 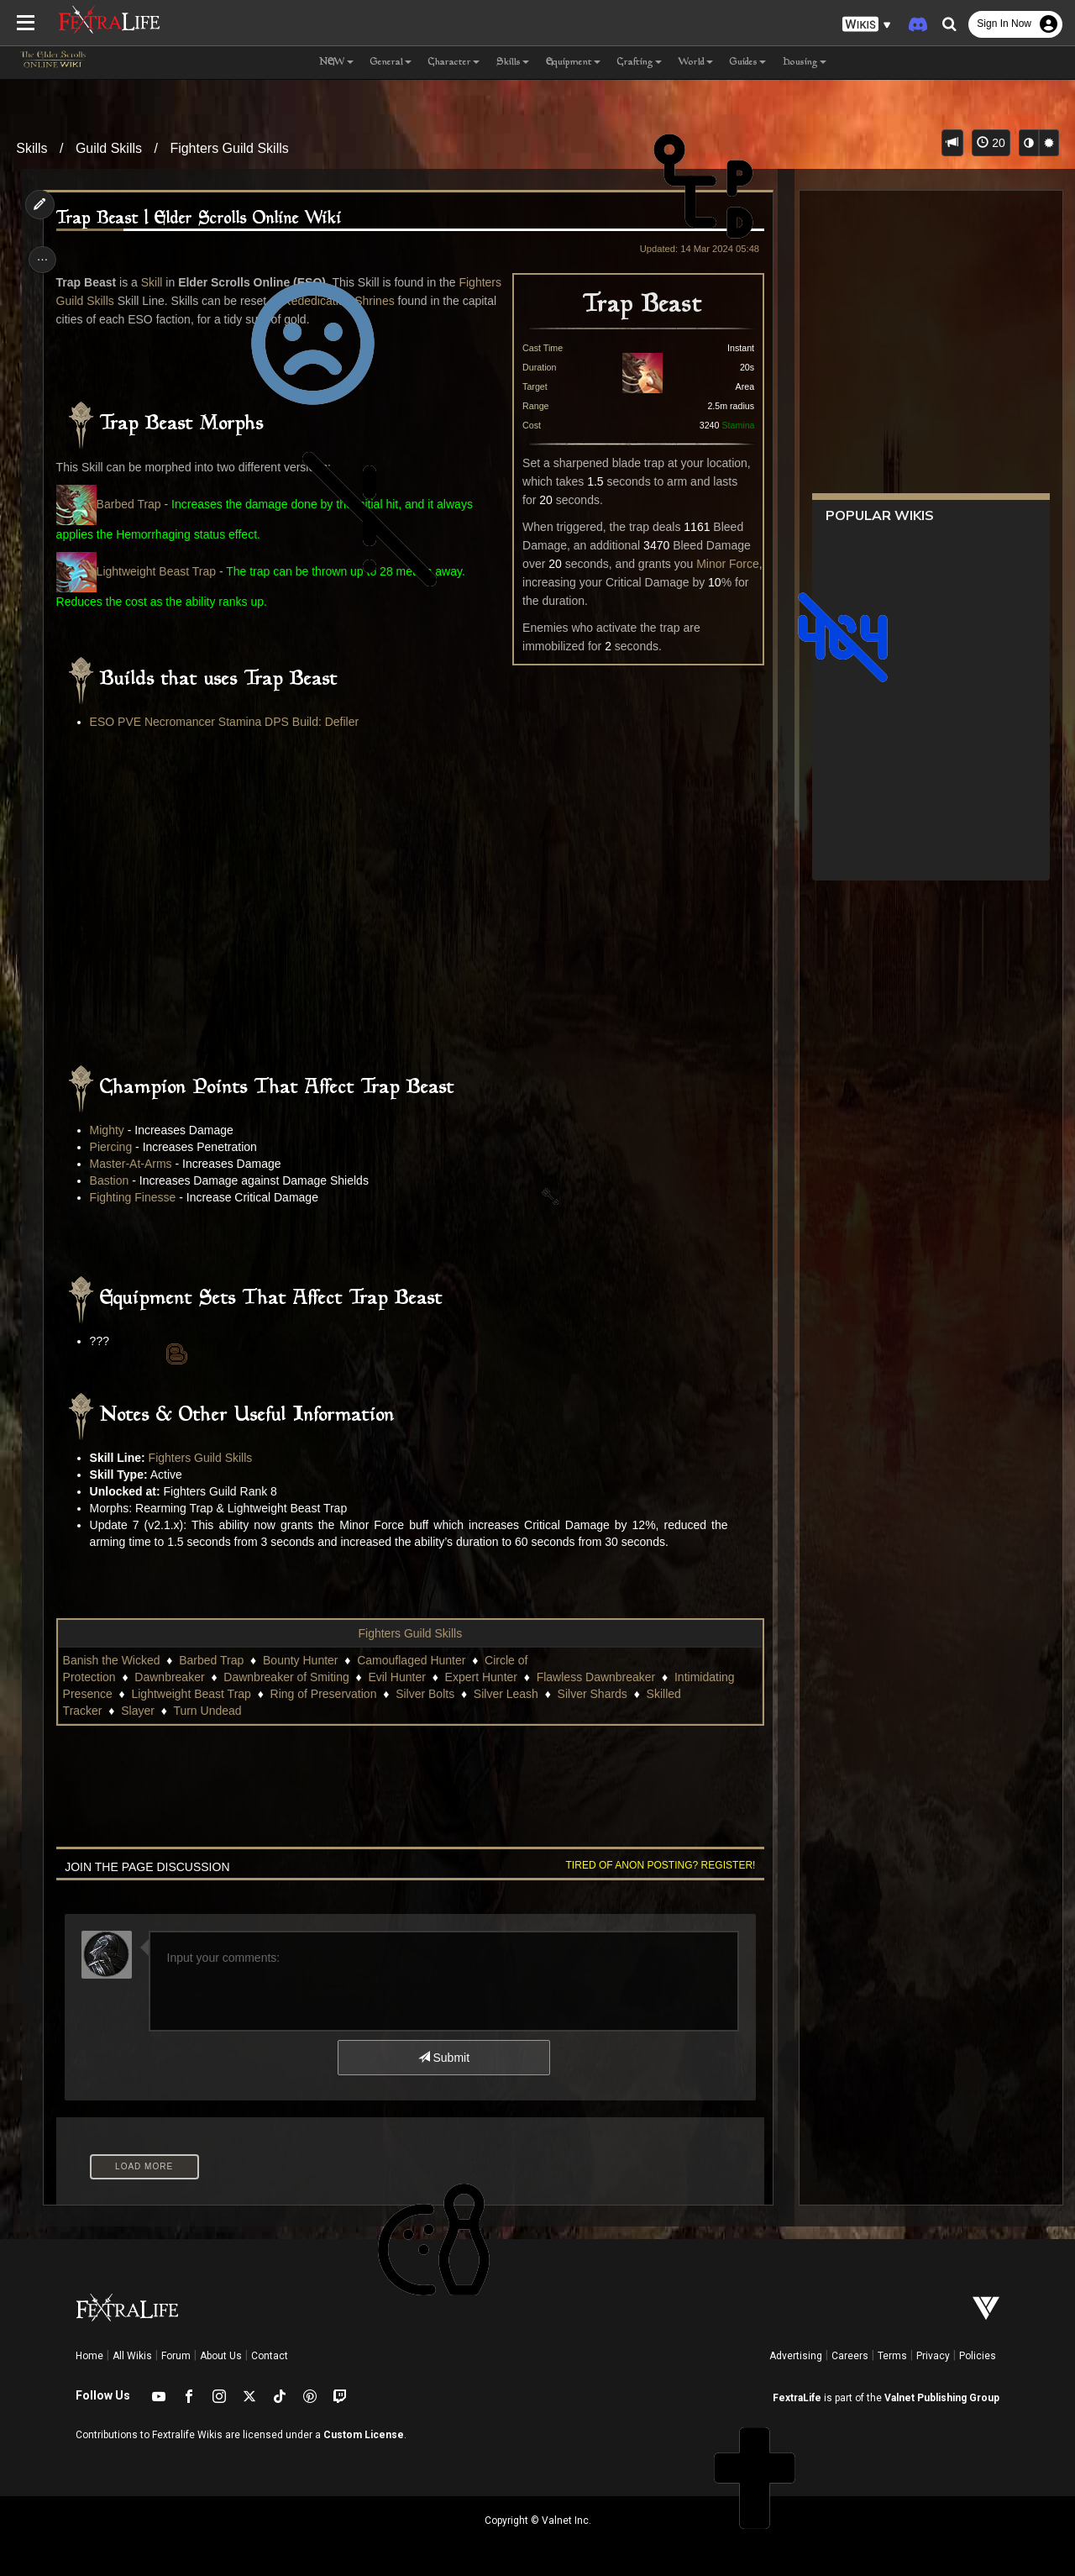 What do you see at coordinates (370, 519) in the screenshot?
I see `disable alert notifications` at bounding box center [370, 519].